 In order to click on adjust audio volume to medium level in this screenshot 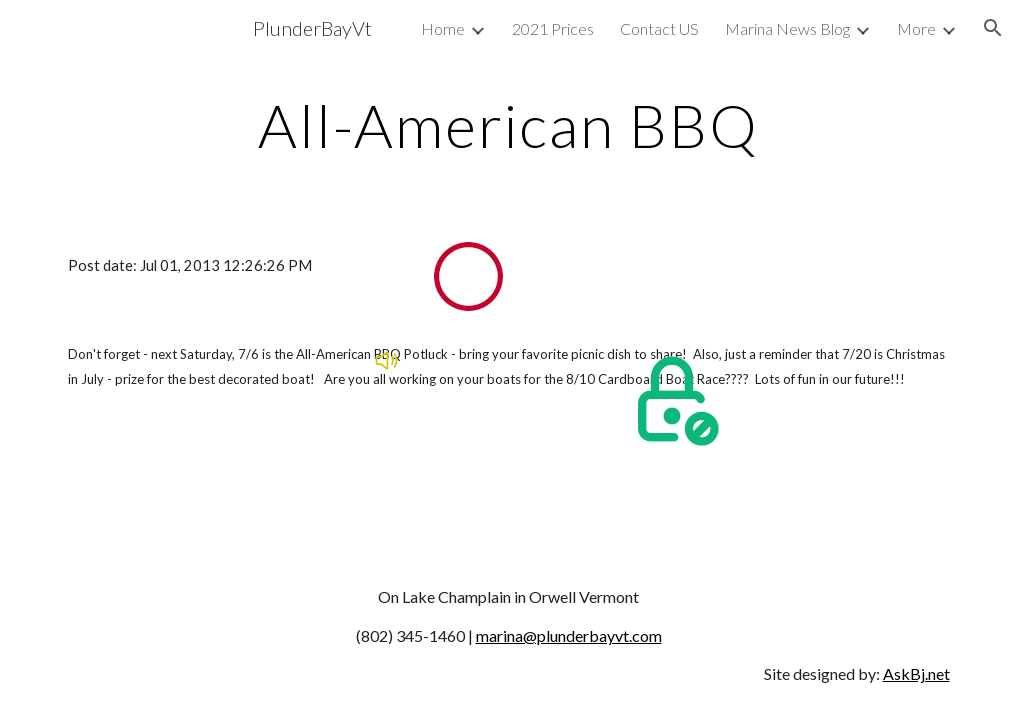, I will do `click(386, 360)`.